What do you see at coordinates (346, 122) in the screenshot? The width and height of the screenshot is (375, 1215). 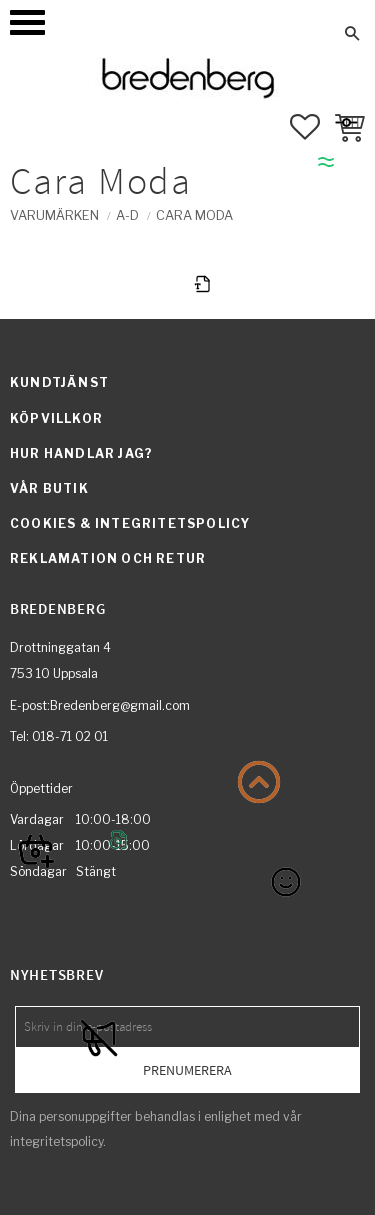 I see `view commit history on current branch` at bounding box center [346, 122].